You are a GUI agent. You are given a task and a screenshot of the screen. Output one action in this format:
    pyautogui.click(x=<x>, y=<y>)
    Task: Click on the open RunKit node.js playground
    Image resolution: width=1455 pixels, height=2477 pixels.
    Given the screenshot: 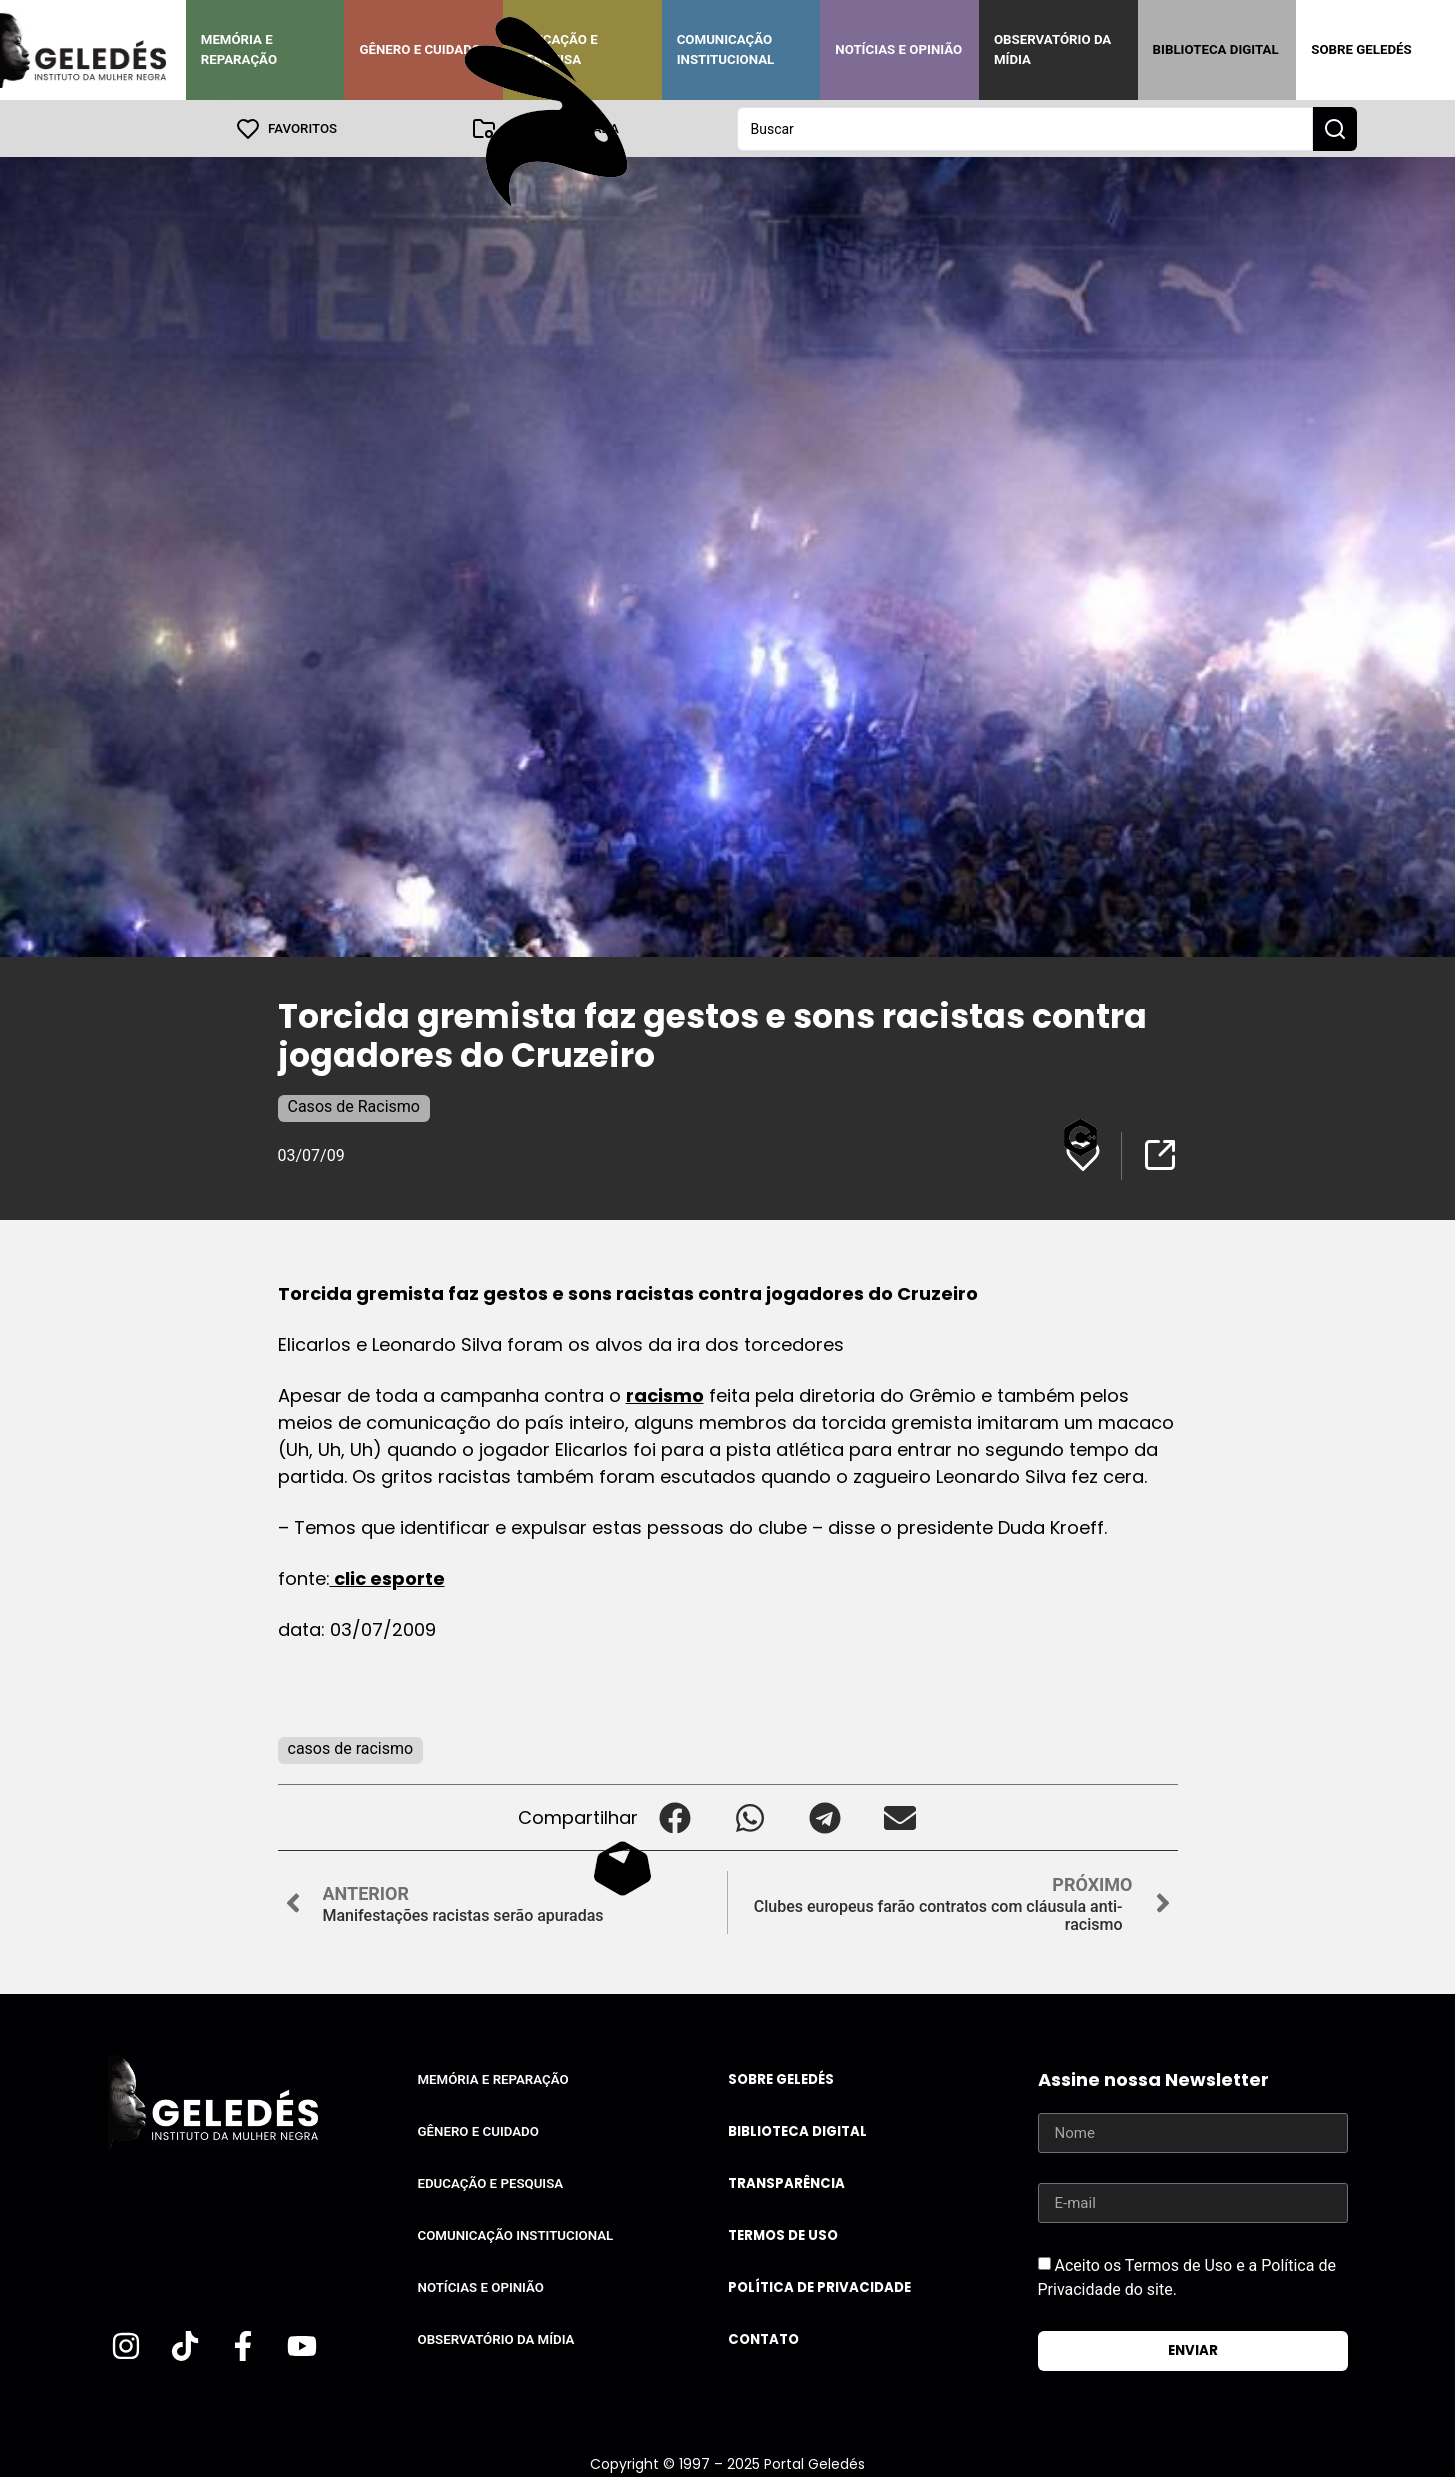 What is the action you would take?
    pyautogui.click(x=622, y=1868)
    